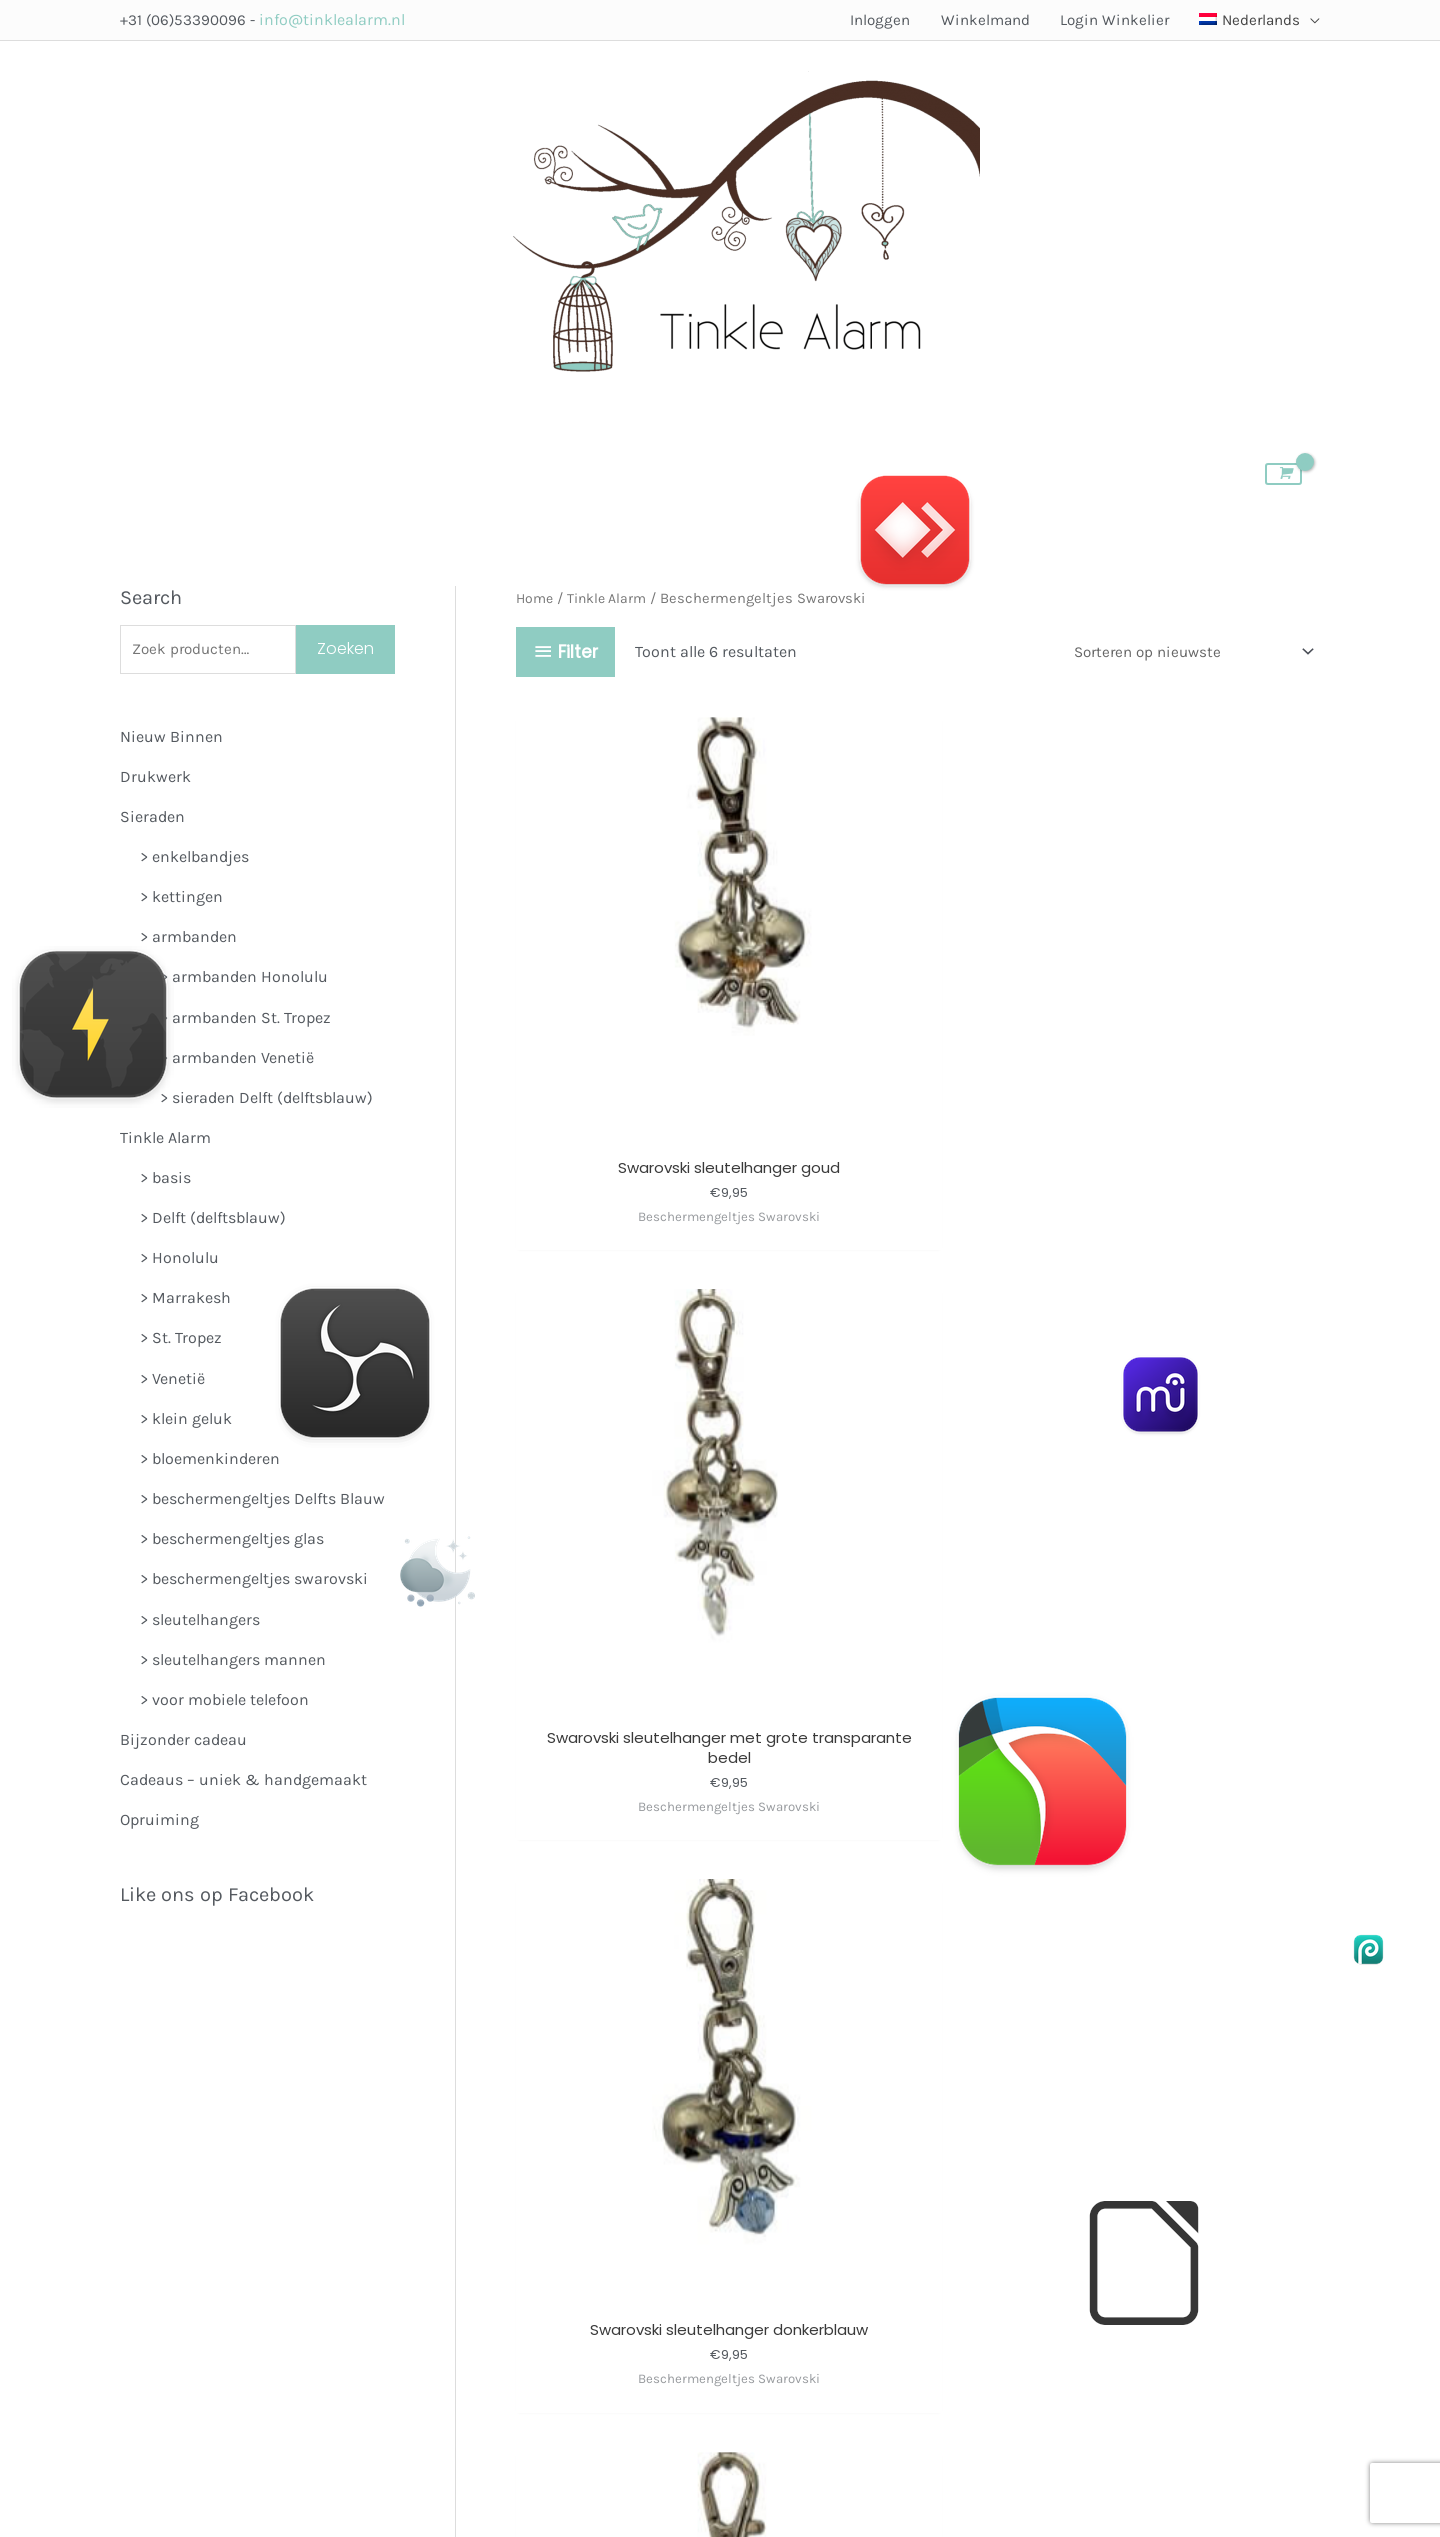  I want to click on open anydesk remote desktop application, so click(915, 530).